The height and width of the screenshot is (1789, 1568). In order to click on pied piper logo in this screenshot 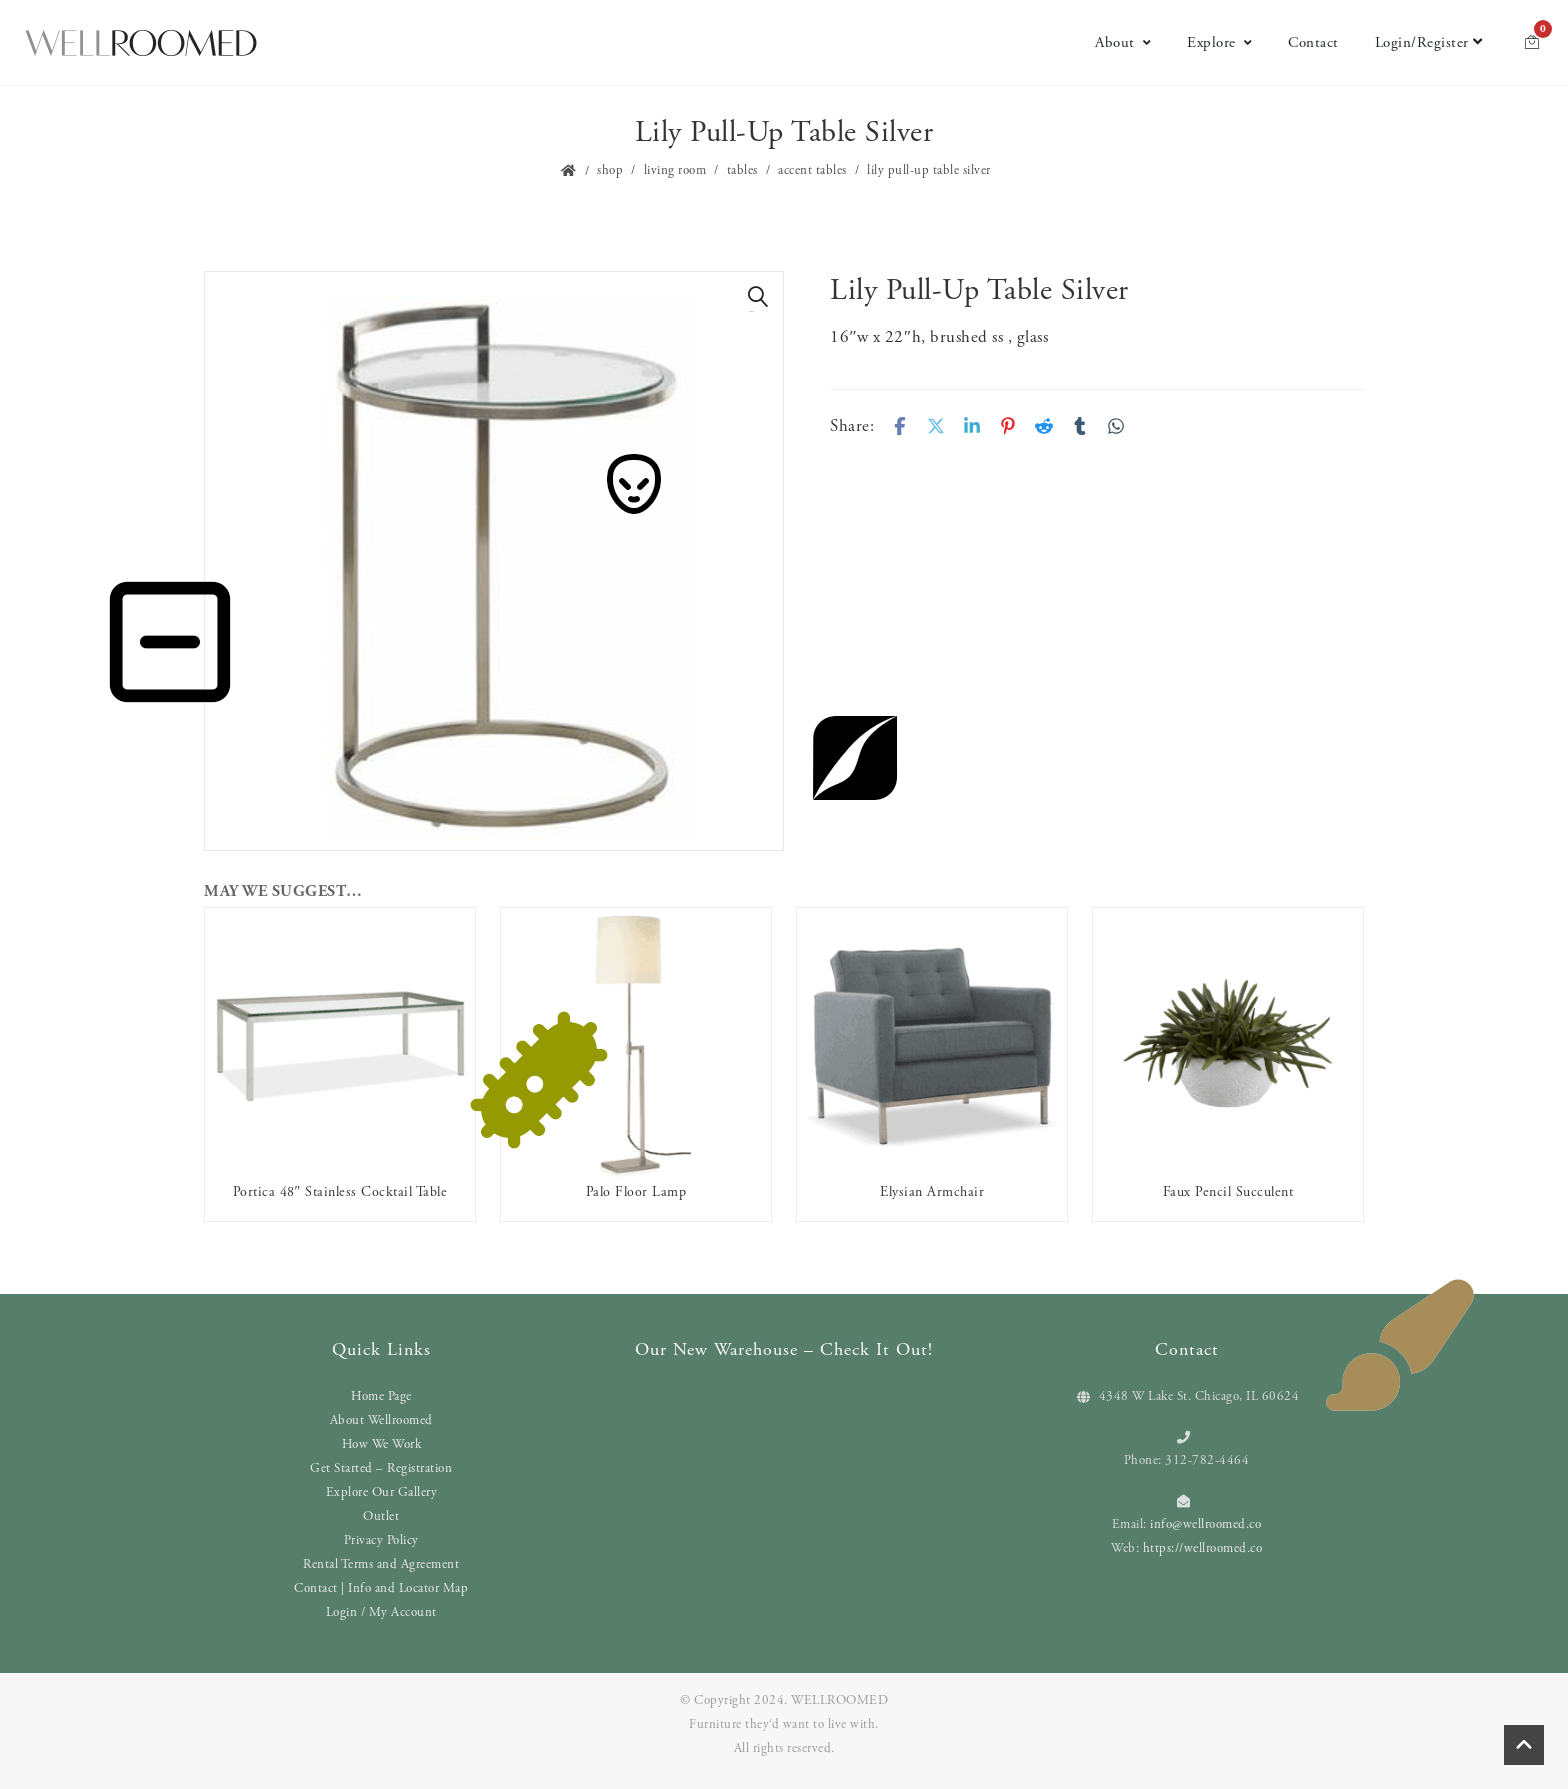, I will do `click(855, 758)`.